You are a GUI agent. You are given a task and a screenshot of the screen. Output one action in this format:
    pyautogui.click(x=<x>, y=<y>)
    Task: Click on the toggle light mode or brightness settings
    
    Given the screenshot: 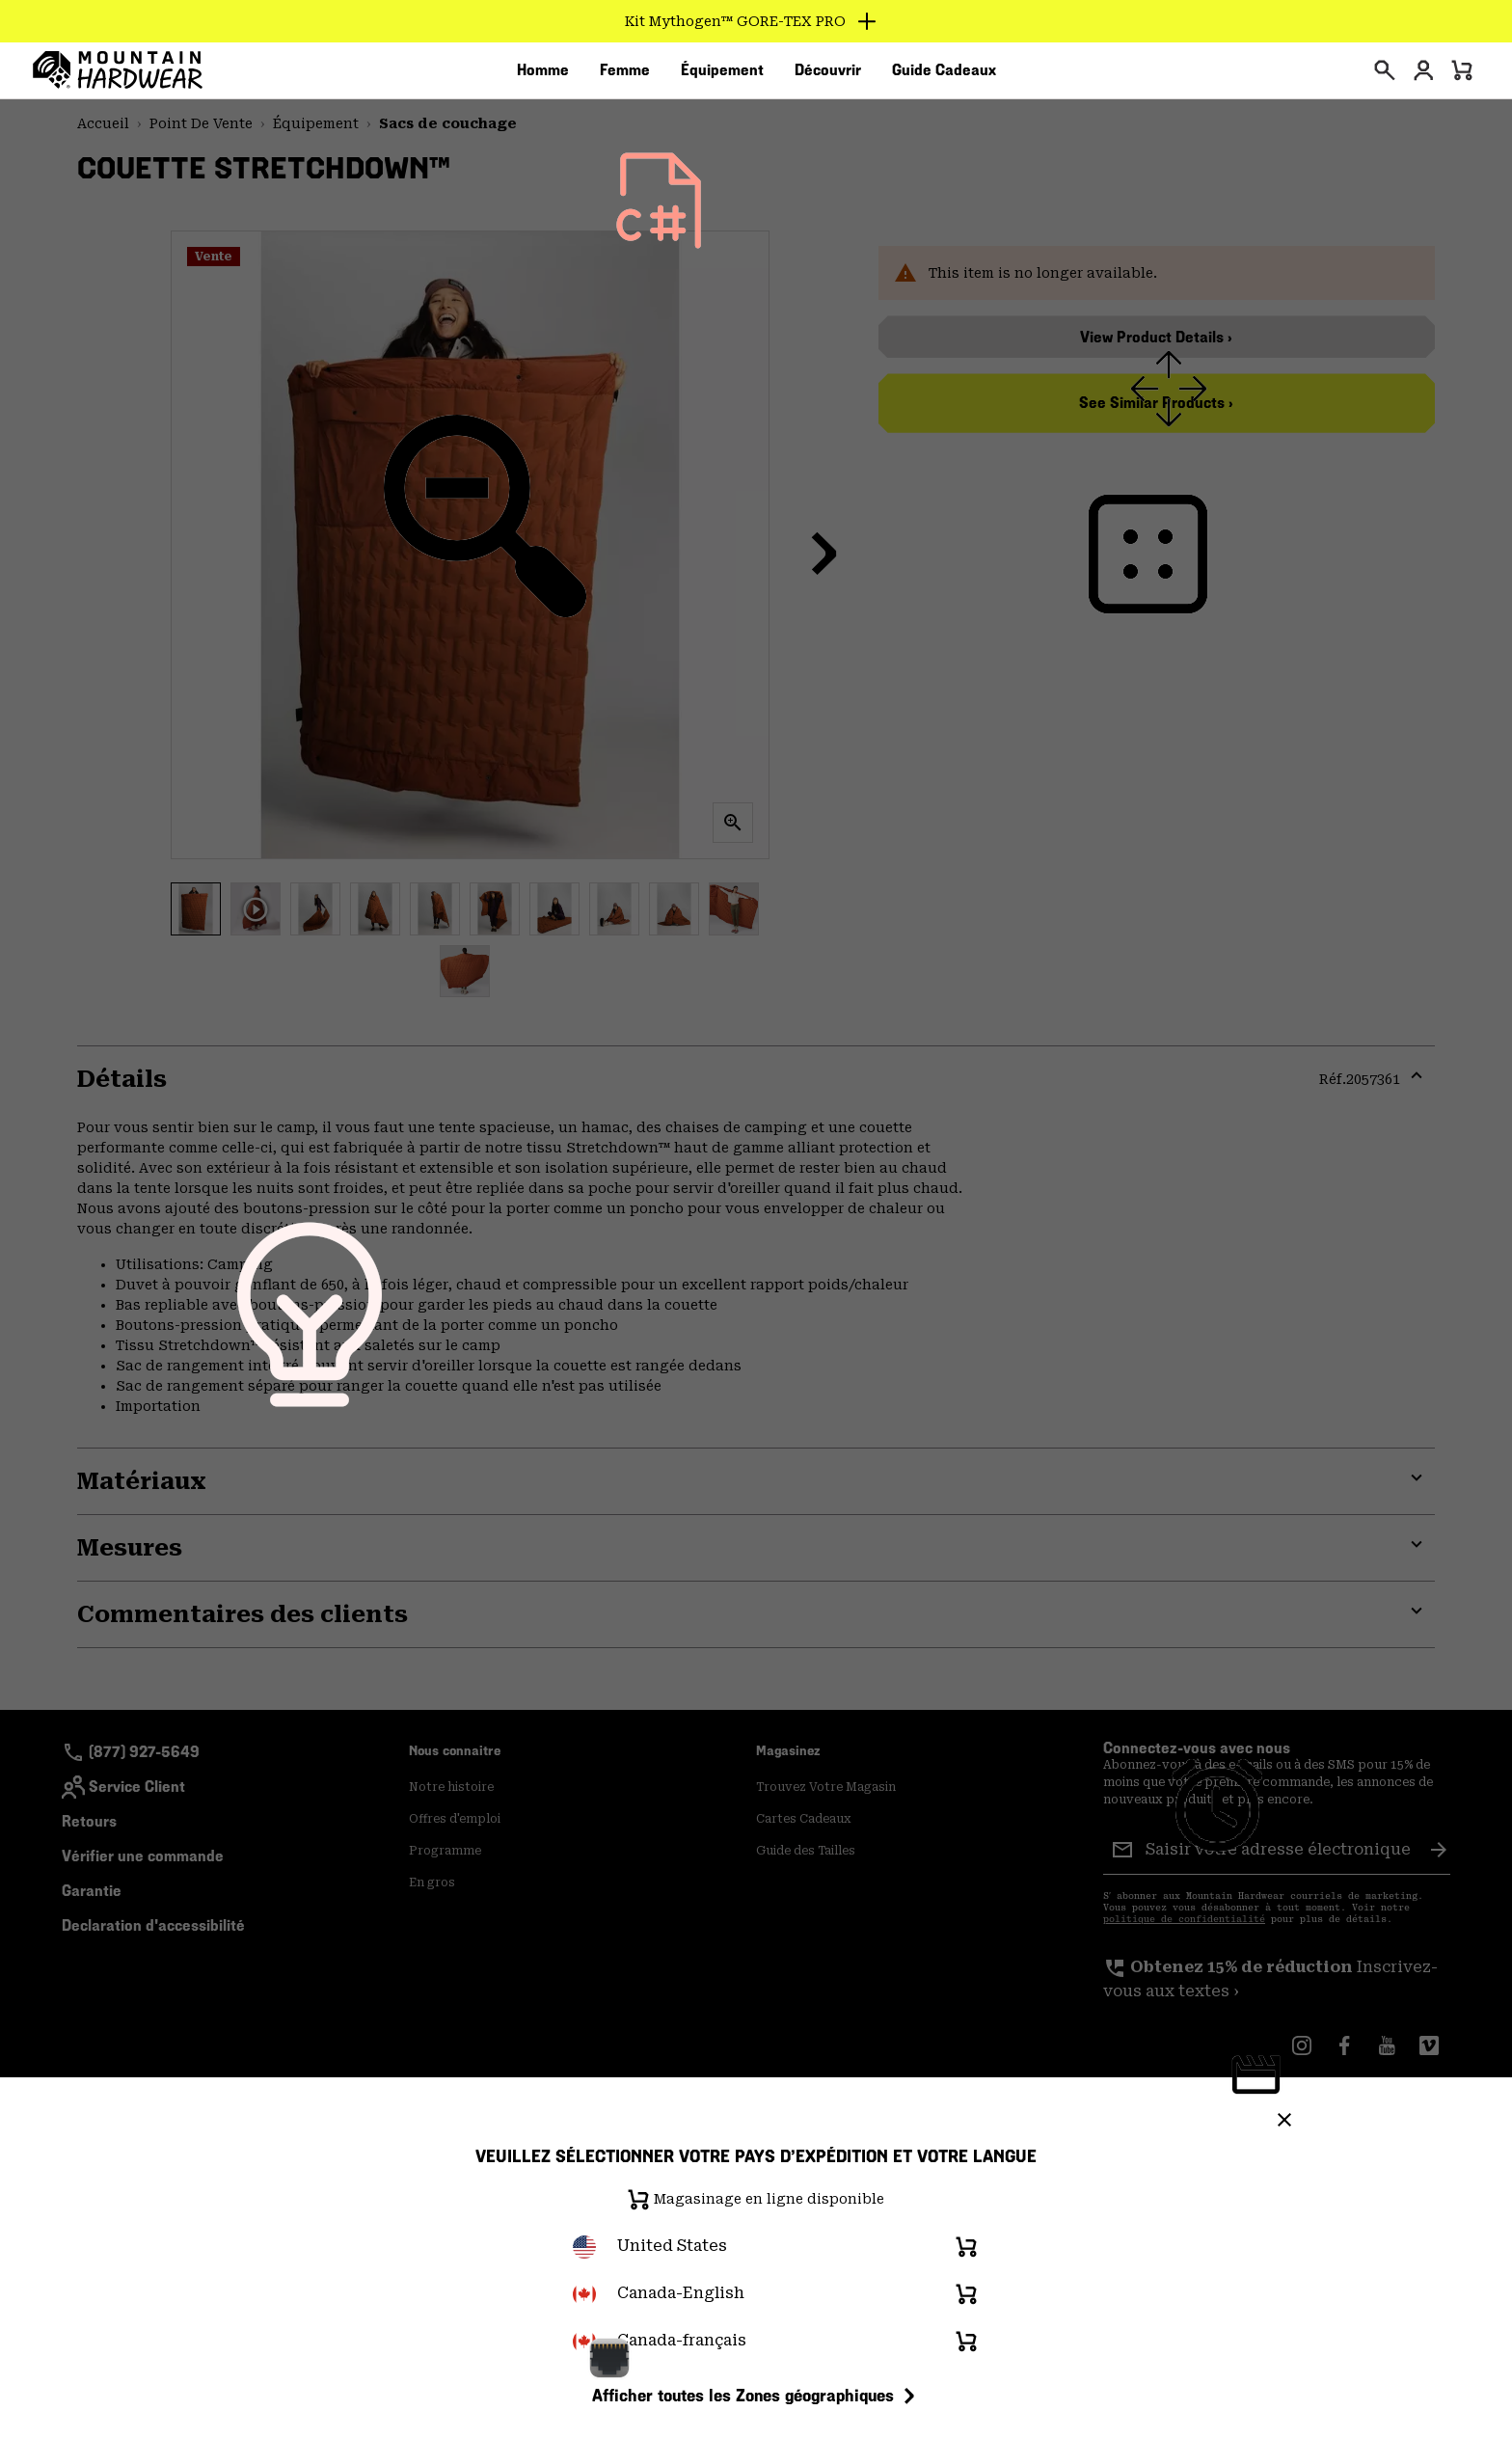 What is the action you would take?
    pyautogui.click(x=310, y=1314)
    